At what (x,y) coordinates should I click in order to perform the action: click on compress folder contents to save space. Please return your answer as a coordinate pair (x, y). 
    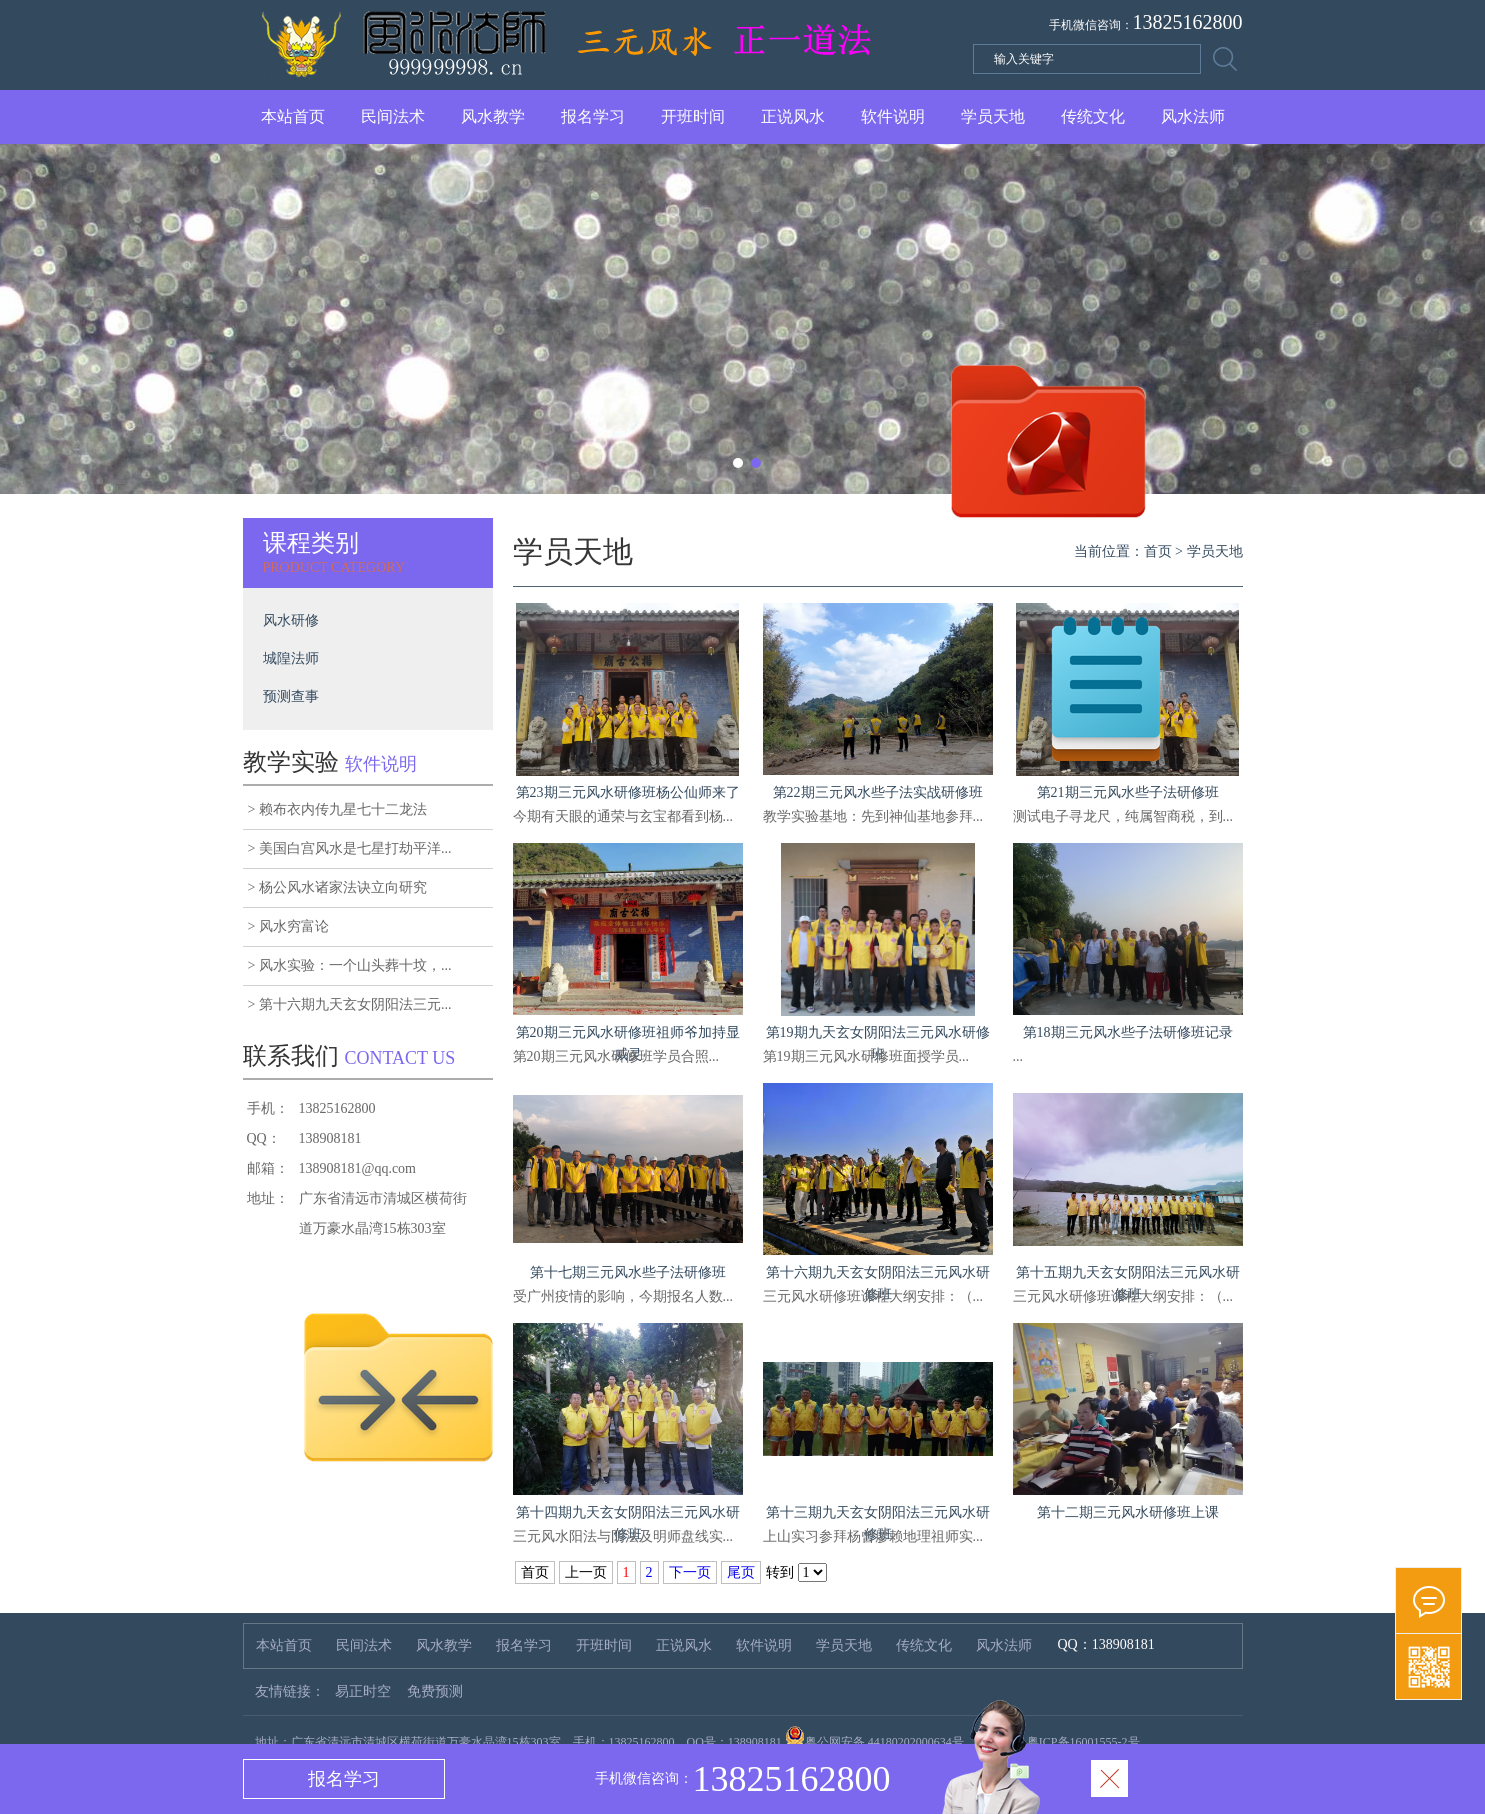
    Looking at the image, I should click on (398, 1392).